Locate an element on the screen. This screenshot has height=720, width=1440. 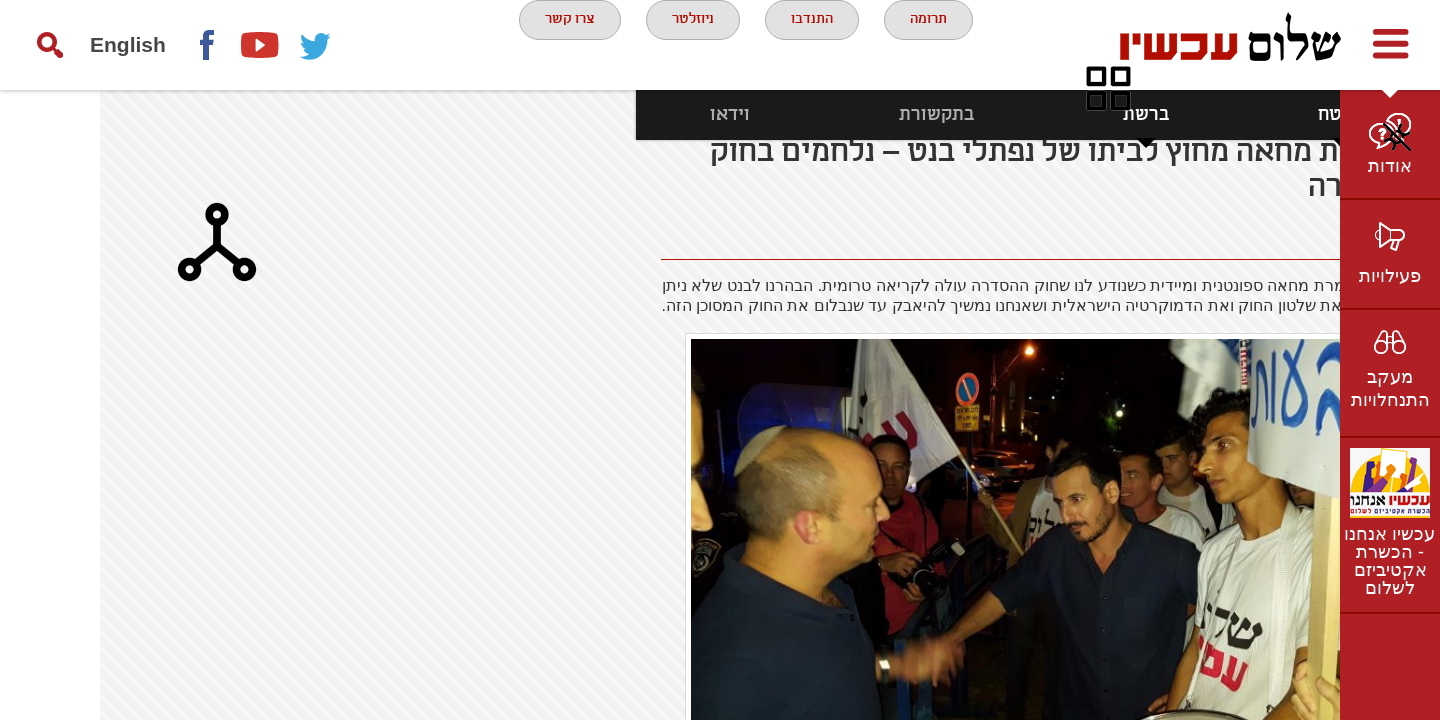
disable genetic or DNA-related features is located at coordinates (1397, 137).